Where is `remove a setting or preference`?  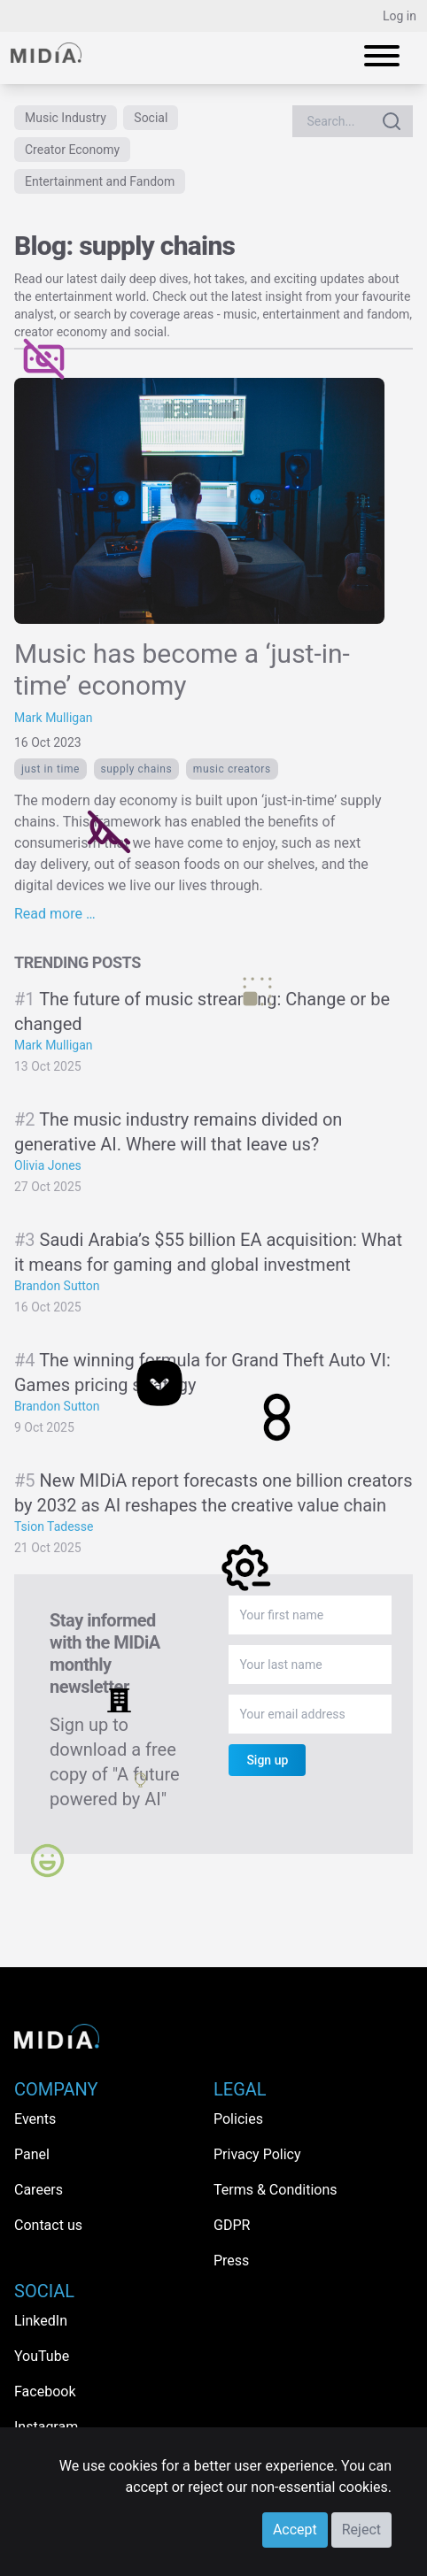 remove a setting or preference is located at coordinates (245, 1567).